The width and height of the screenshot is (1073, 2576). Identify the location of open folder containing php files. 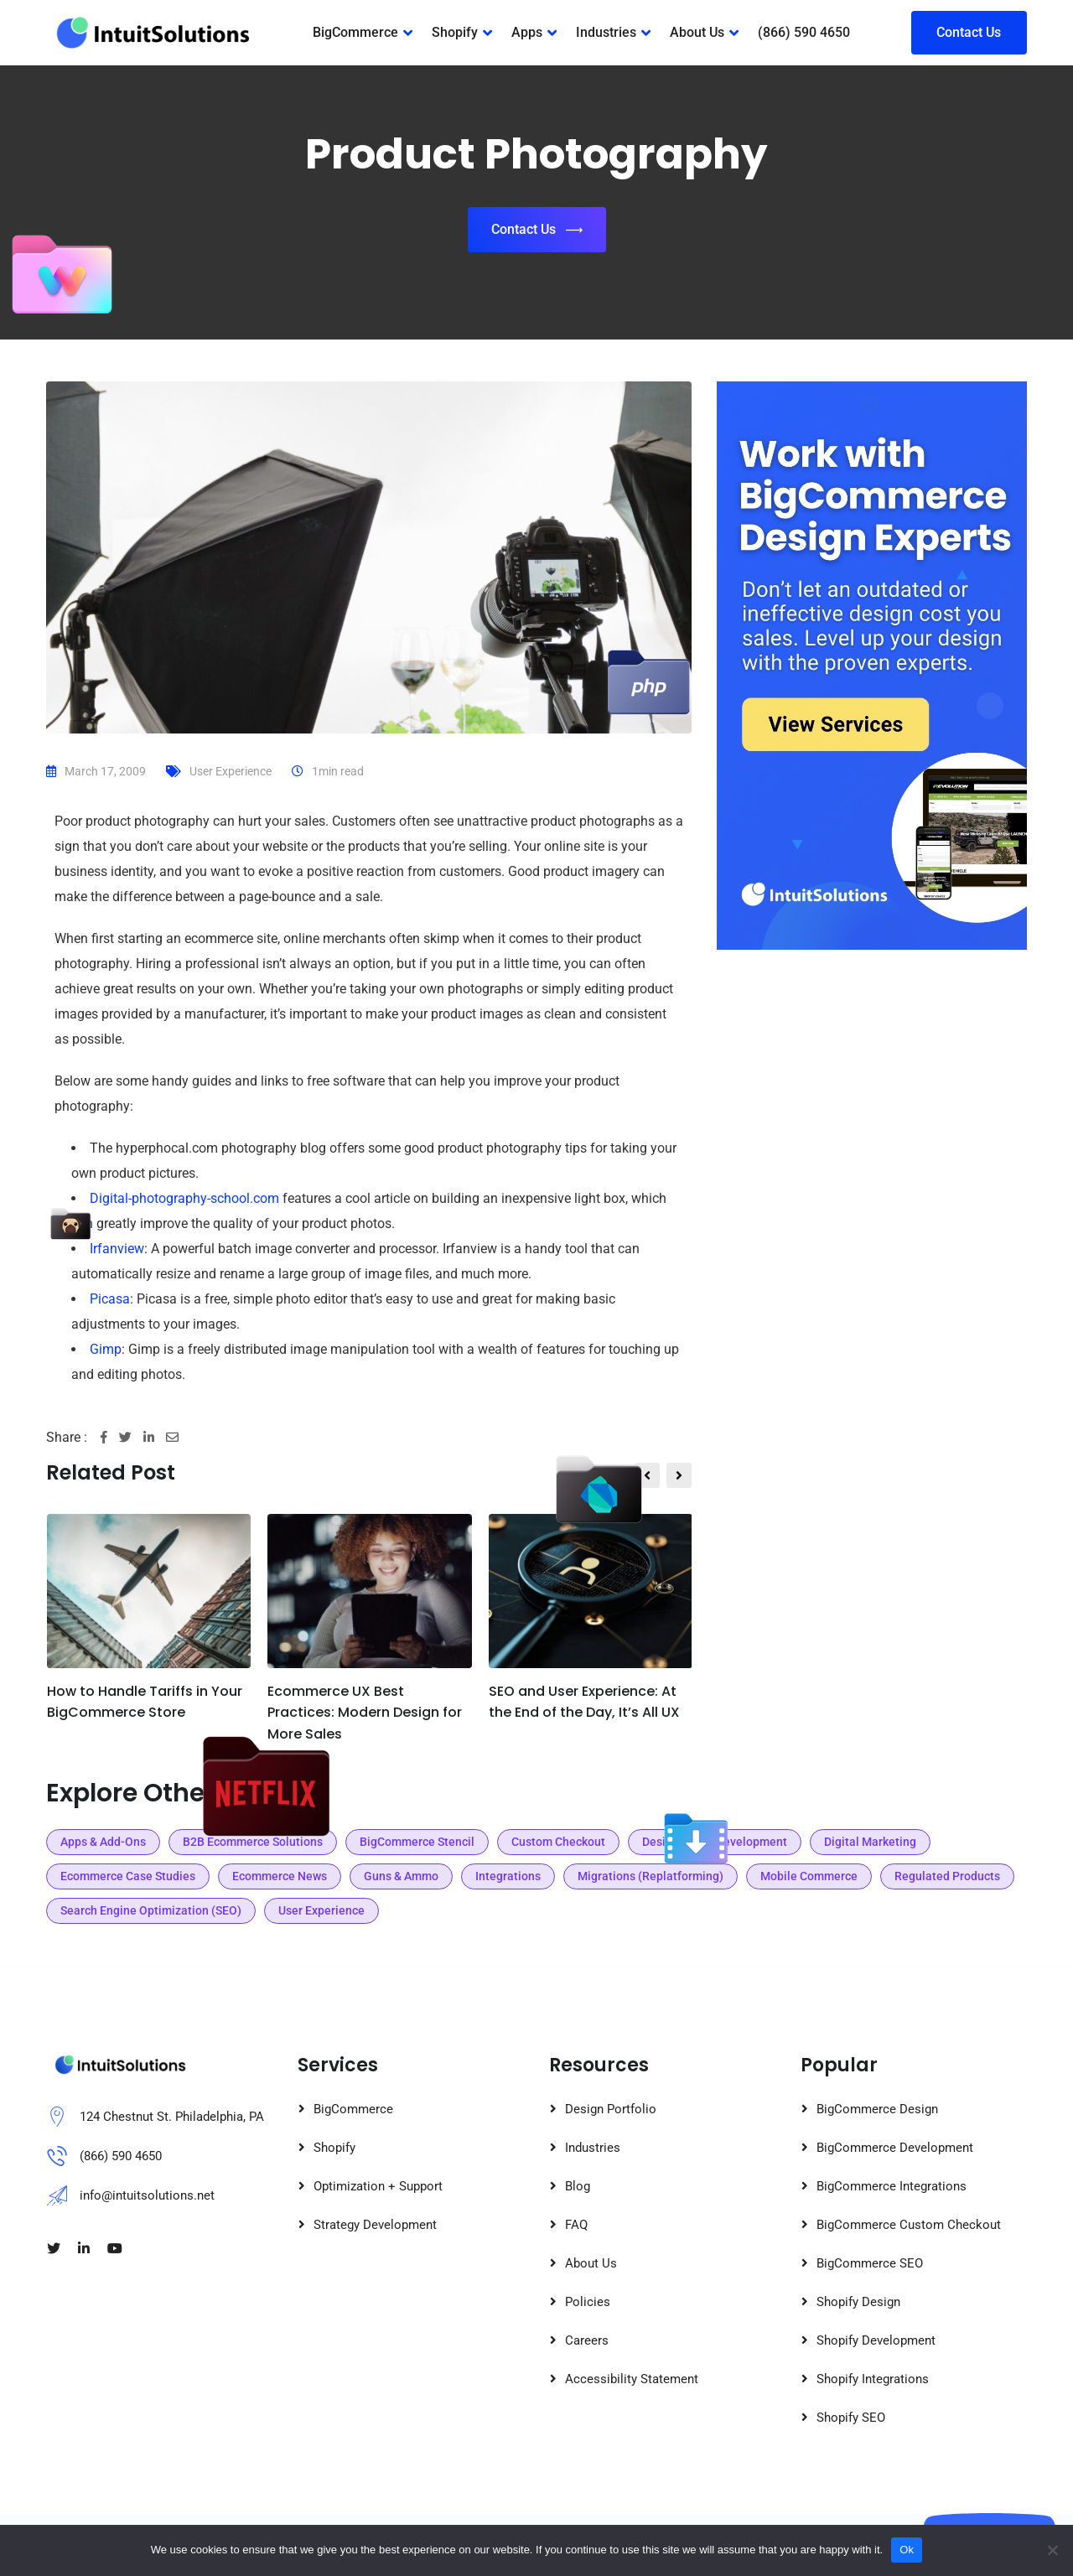
(648, 684).